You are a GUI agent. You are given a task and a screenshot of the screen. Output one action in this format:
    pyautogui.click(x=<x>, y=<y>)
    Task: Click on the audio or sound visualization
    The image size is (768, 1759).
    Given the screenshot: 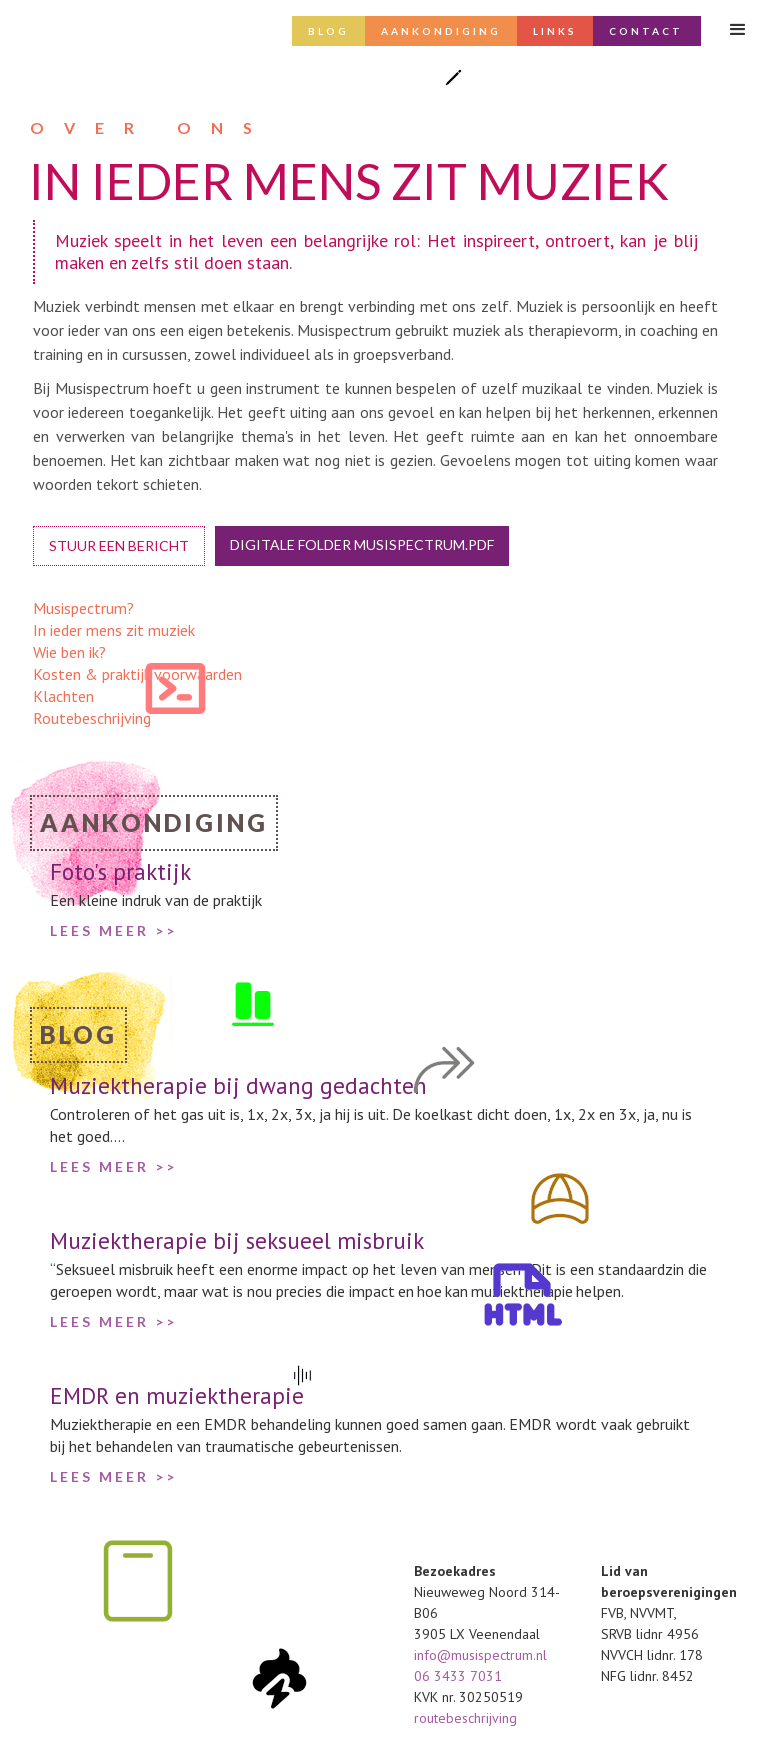 What is the action you would take?
    pyautogui.click(x=302, y=1375)
    